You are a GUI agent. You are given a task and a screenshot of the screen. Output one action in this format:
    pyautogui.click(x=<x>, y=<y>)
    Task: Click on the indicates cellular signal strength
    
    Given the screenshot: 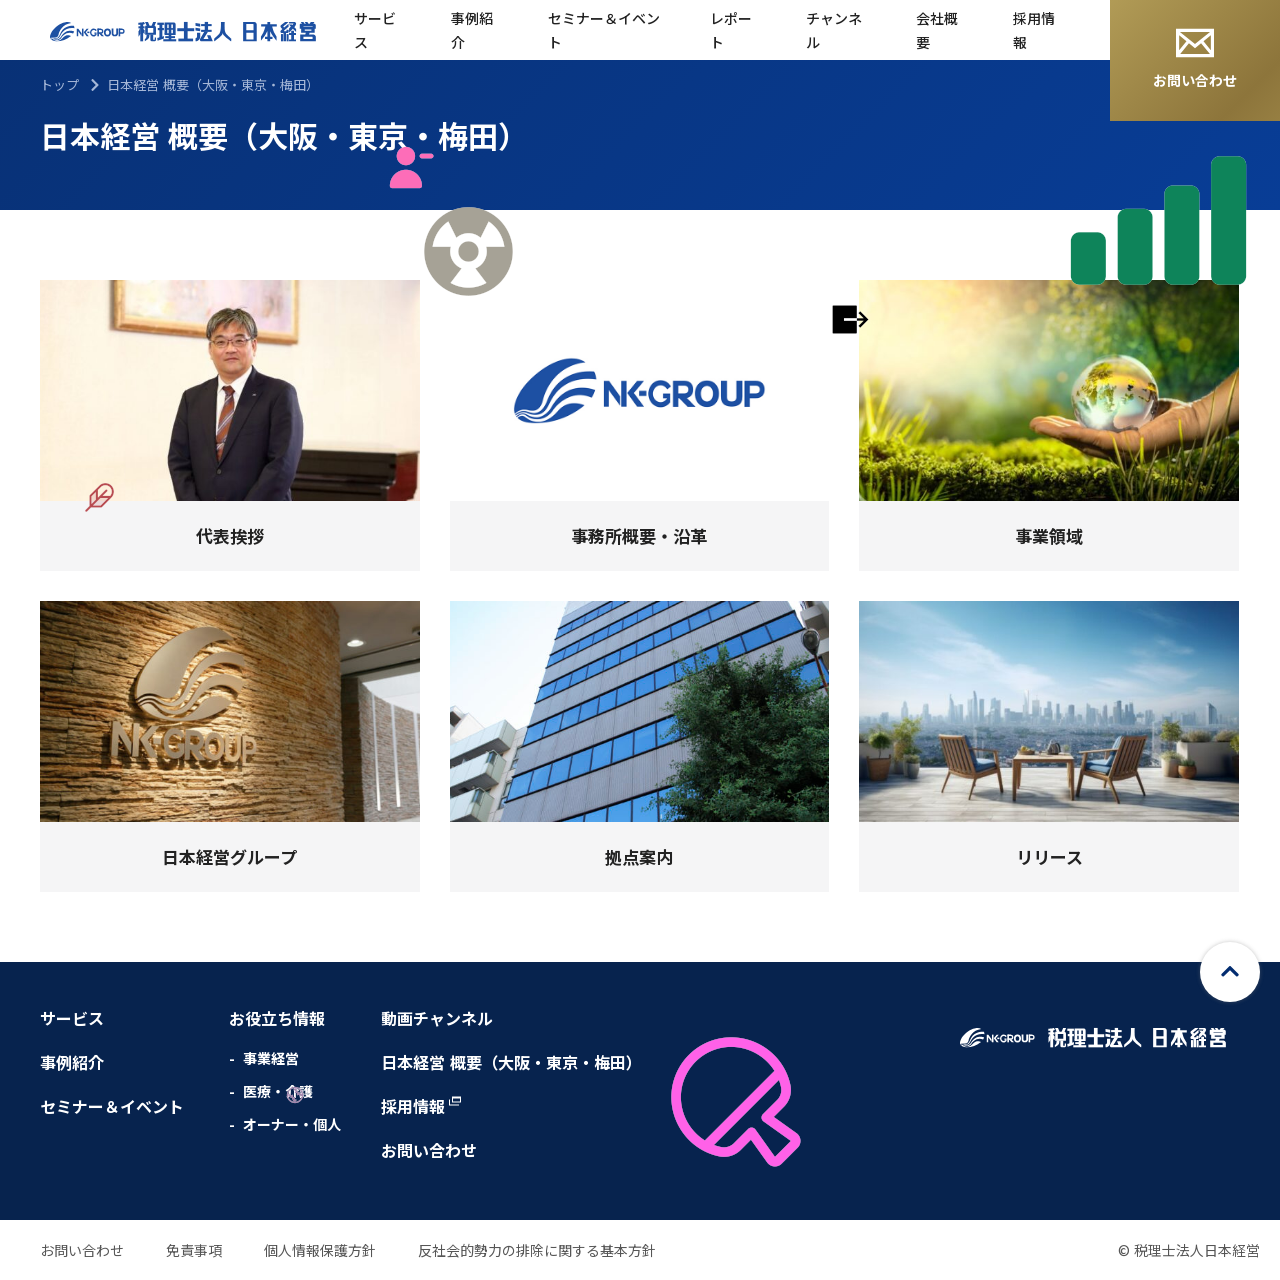 What is the action you would take?
    pyautogui.click(x=1158, y=220)
    